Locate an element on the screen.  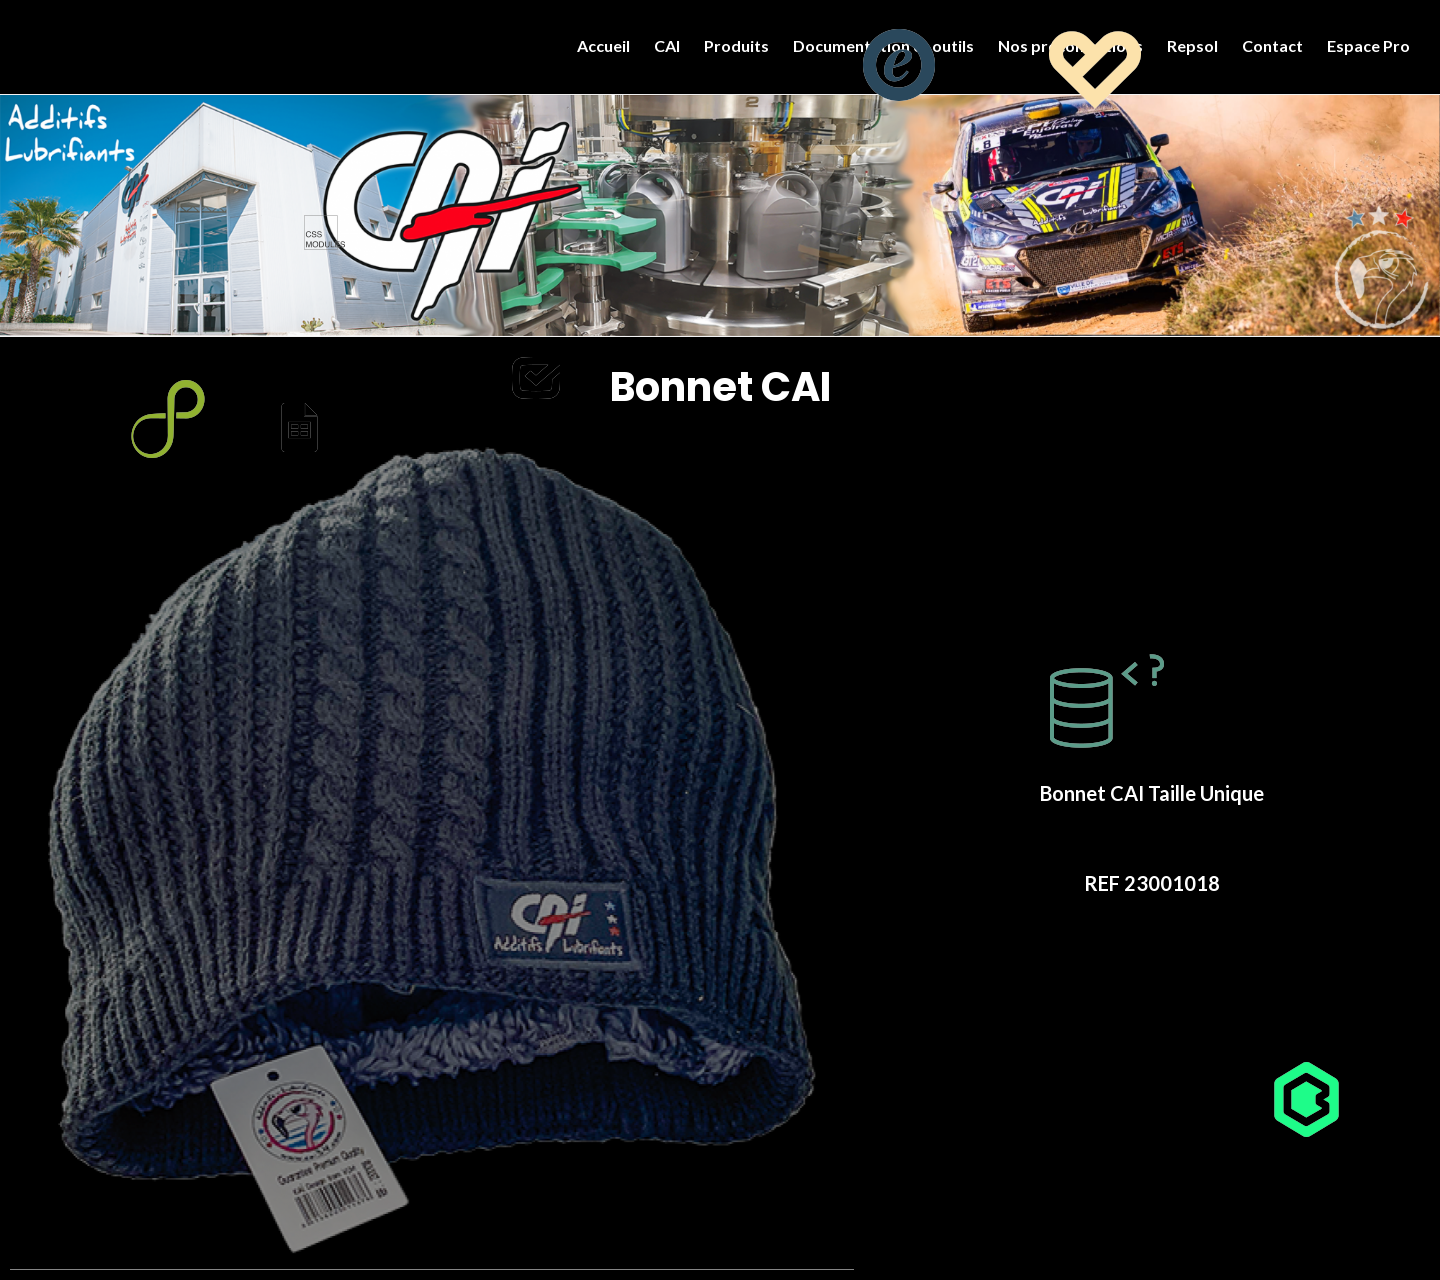
open Google Fit app is located at coordinates (1095, 70).